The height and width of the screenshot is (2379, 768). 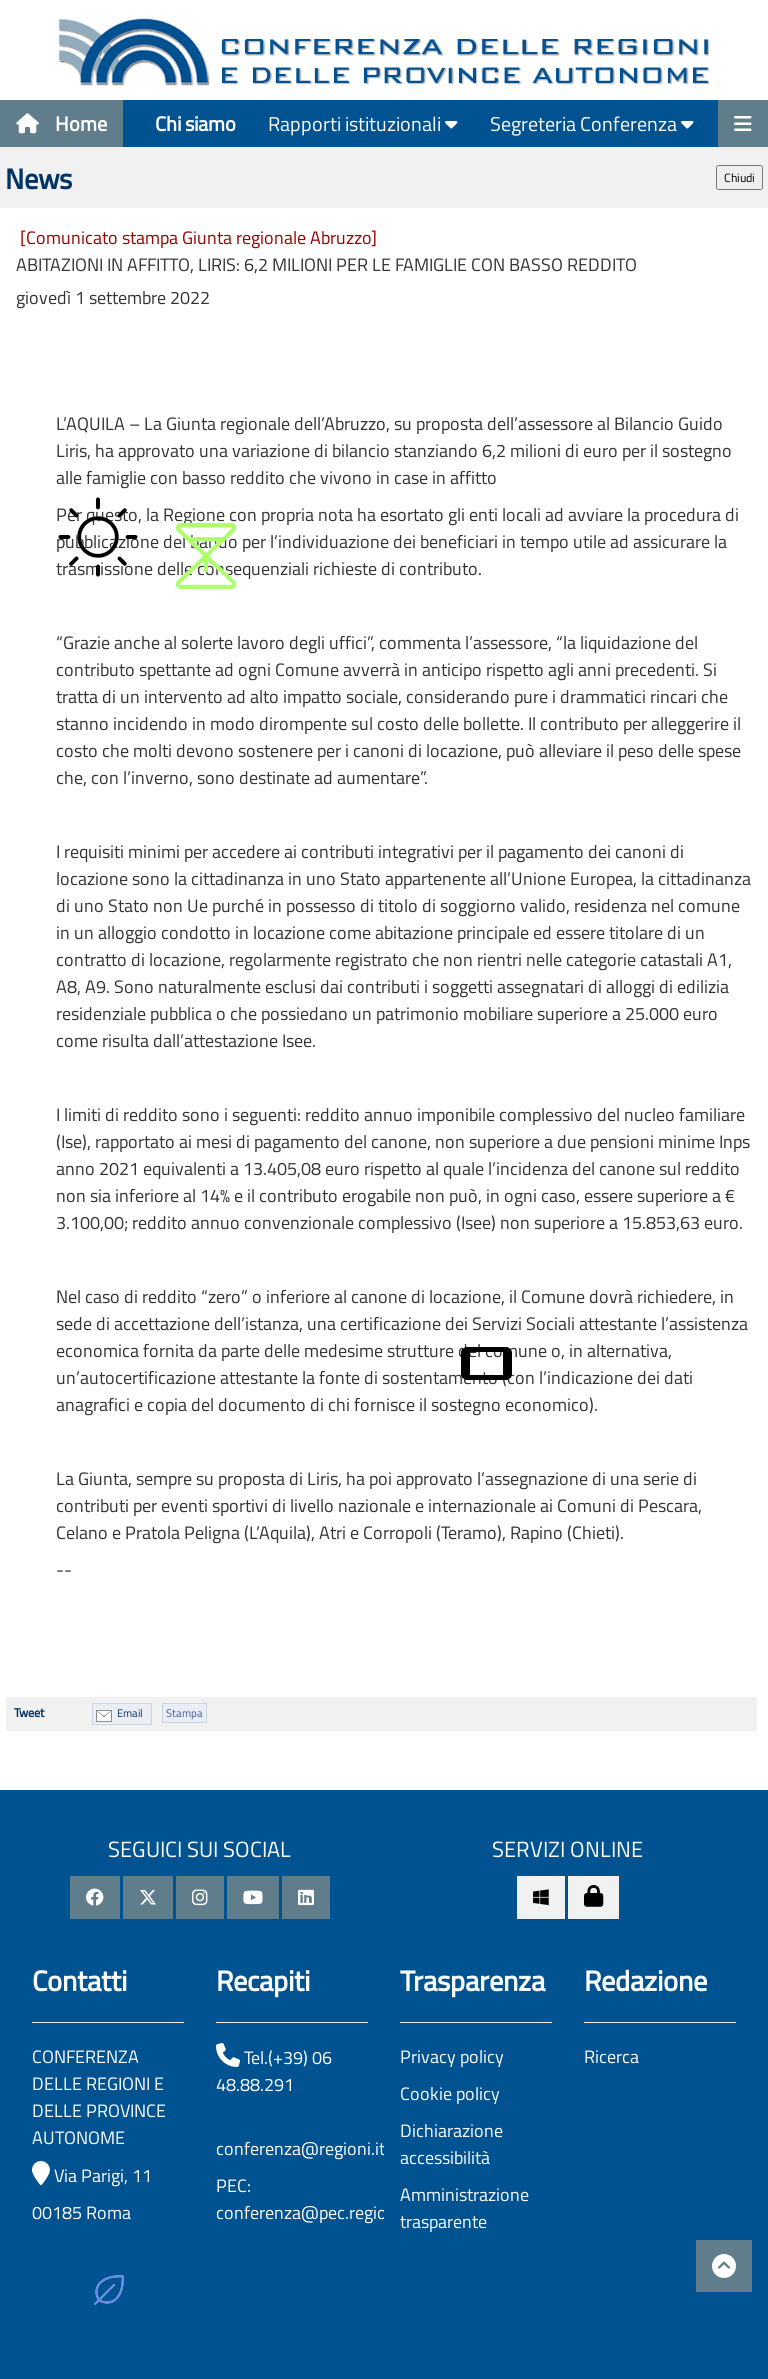 I want to click on toggle light mode or bright theme, so click(x=98, y=537).